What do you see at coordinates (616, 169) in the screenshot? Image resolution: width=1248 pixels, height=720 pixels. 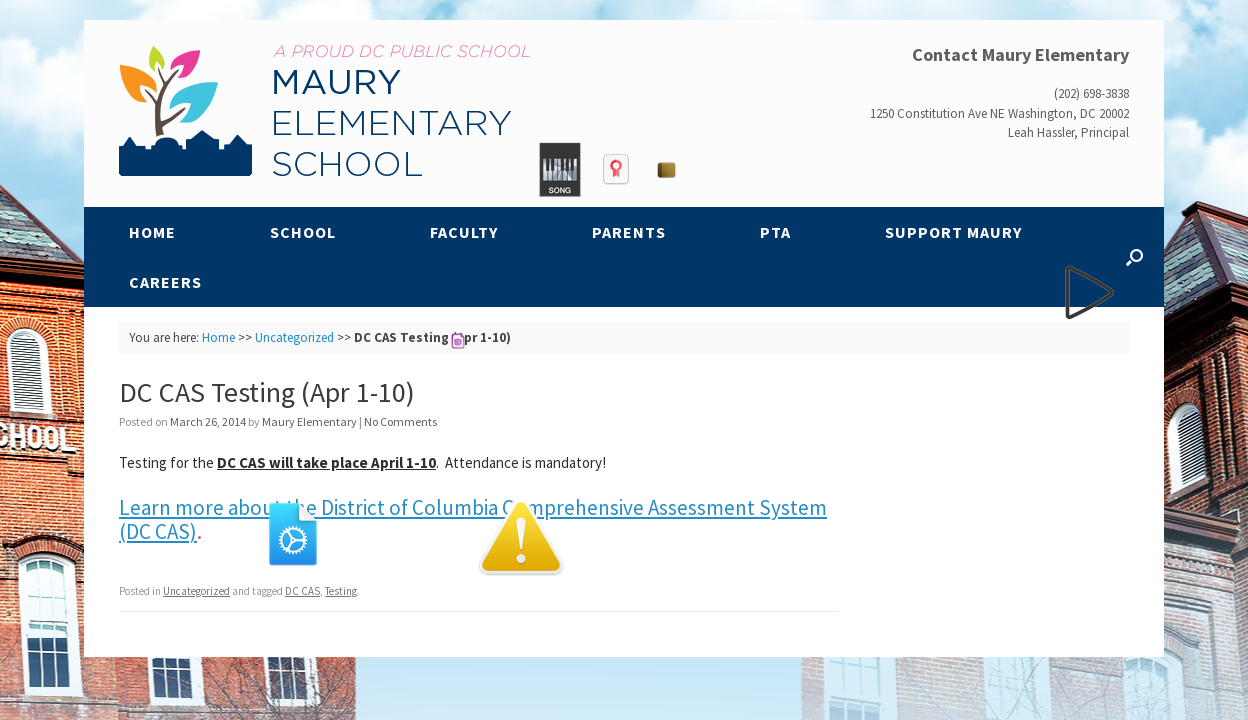 I see `pkcs7 certificate bundle file` at bounding box center [616, 169].